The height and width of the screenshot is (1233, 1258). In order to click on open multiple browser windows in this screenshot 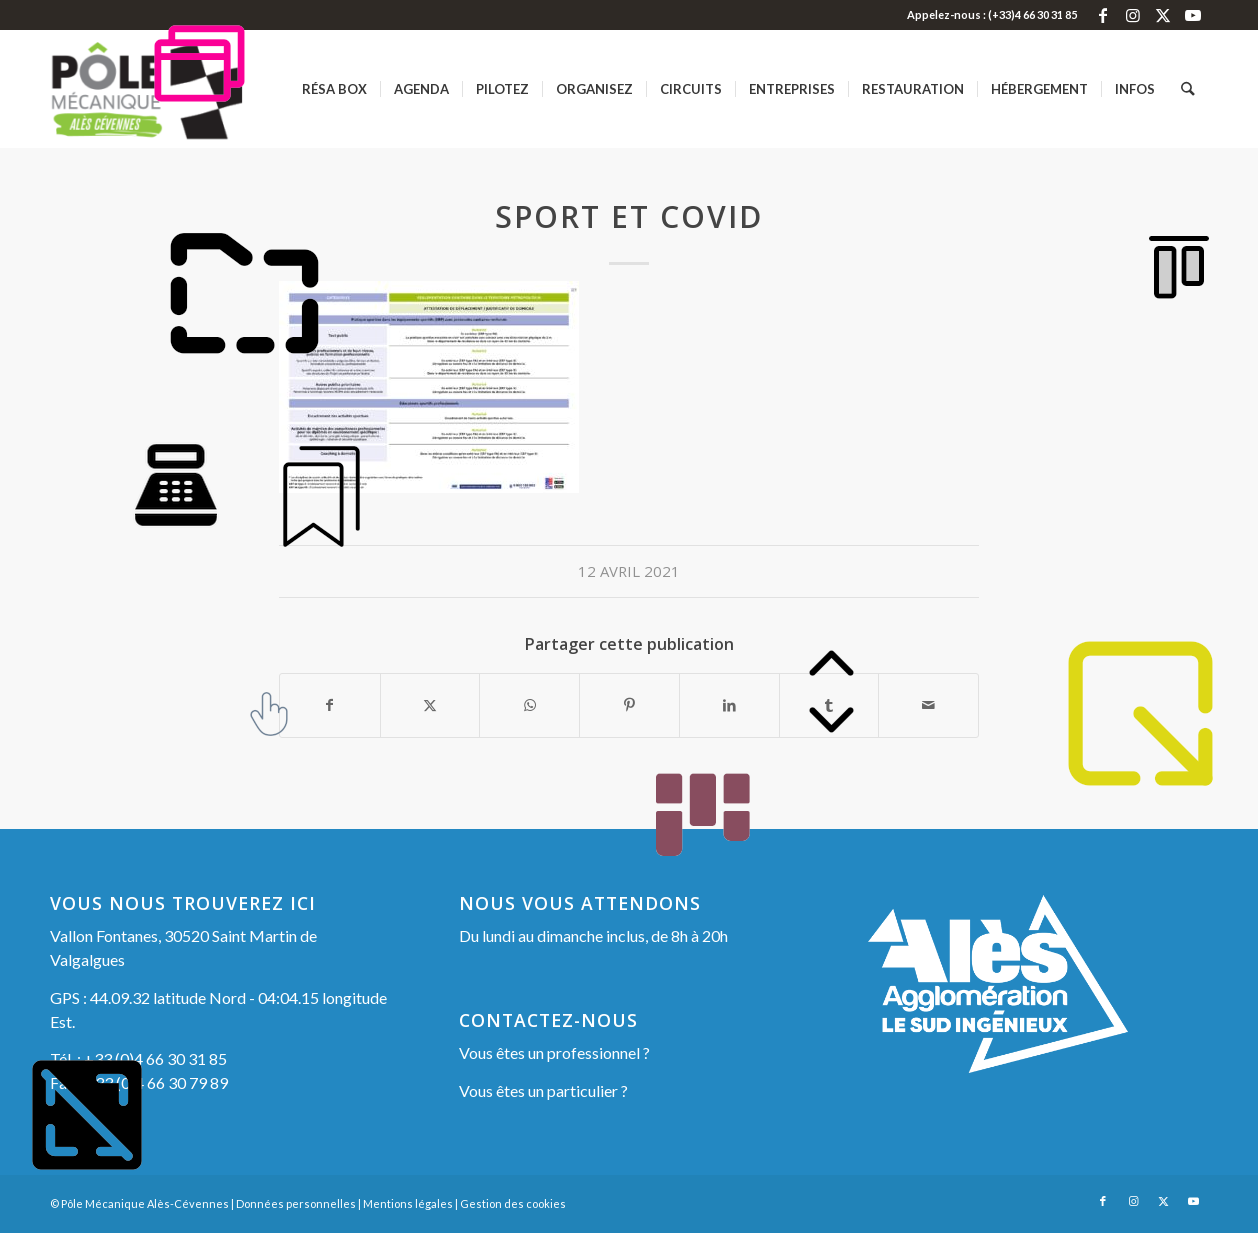, I will do `click(199, 63)`.